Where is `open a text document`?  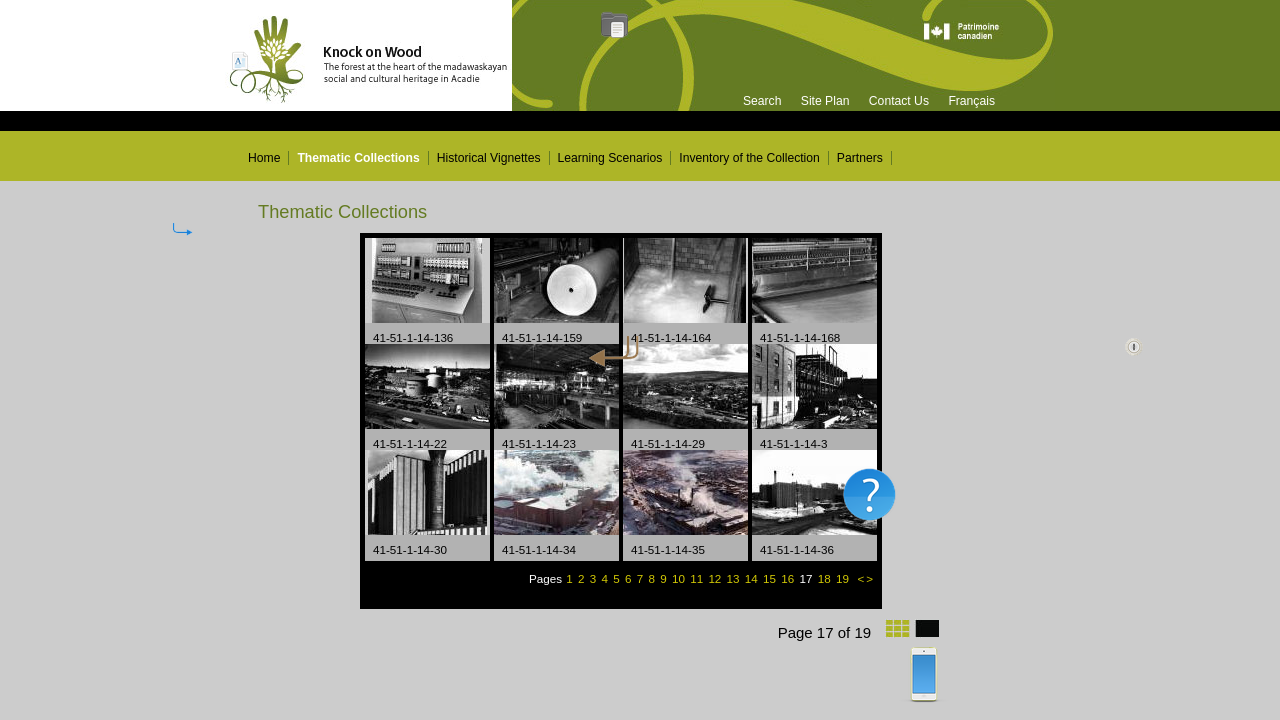 open a text document is located at coordinates (240, 61).